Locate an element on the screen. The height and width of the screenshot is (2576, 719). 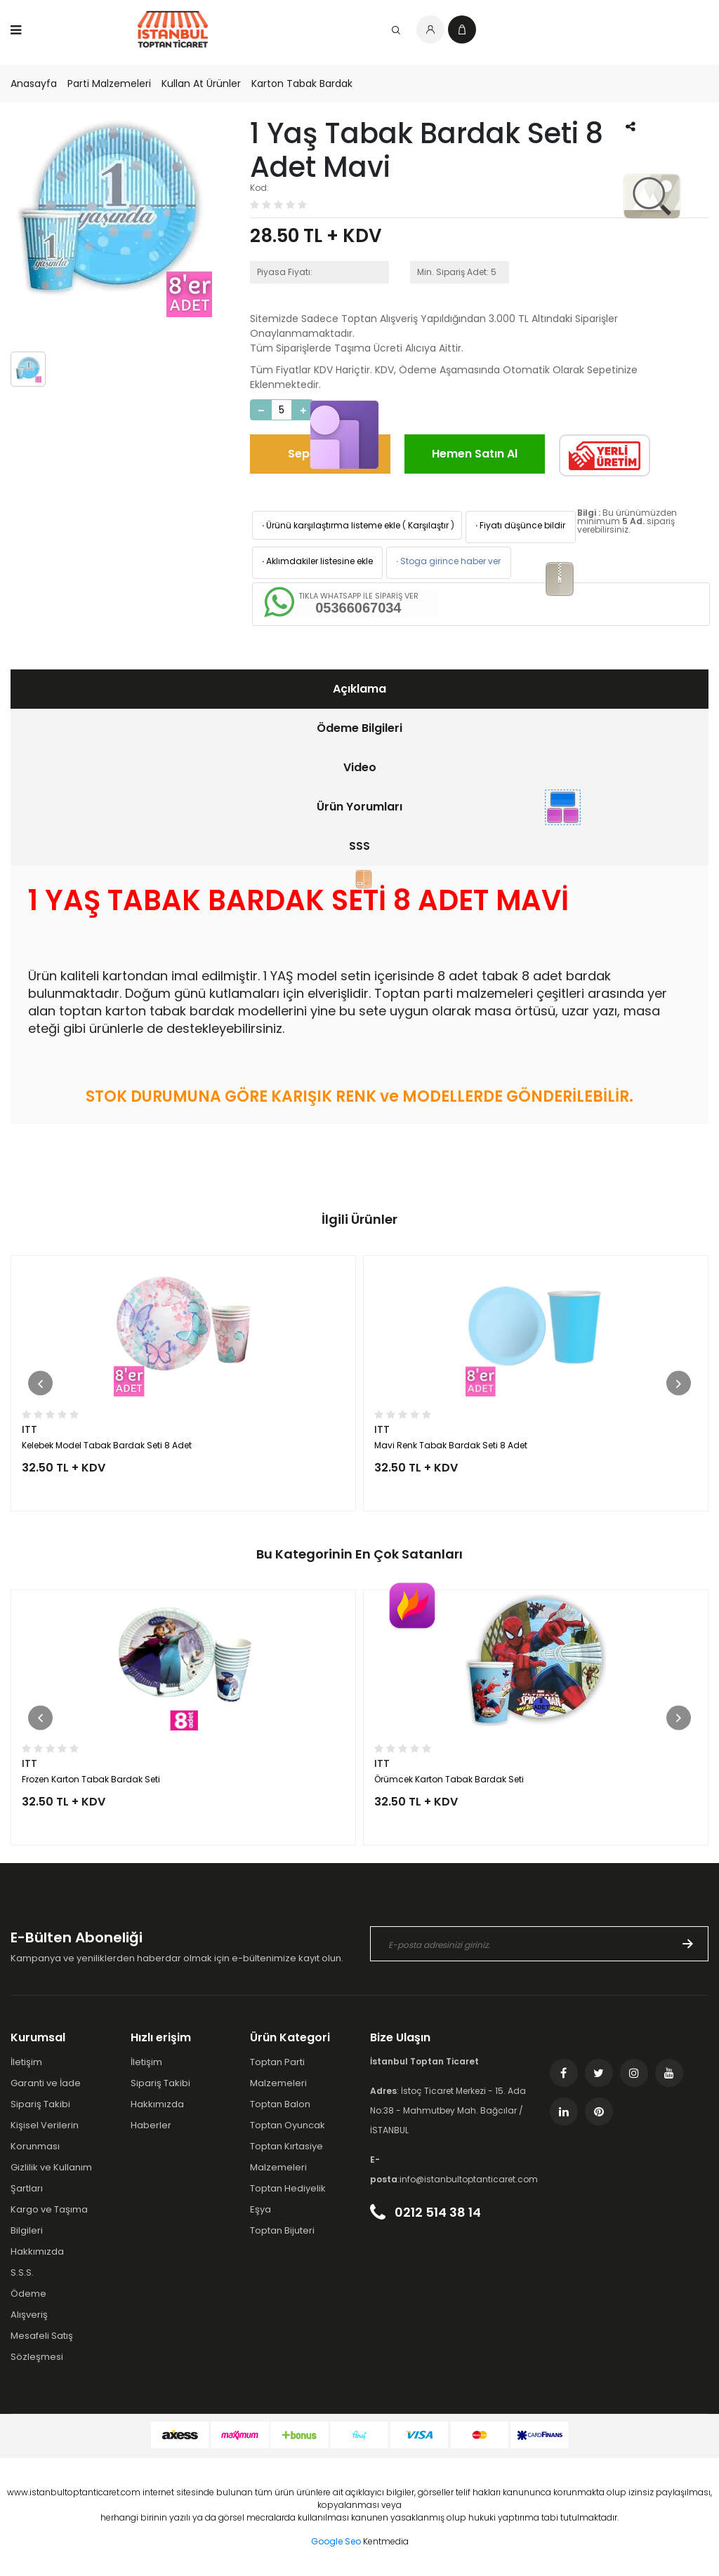
open the CoreHR app is located at coordinates (344, 434).